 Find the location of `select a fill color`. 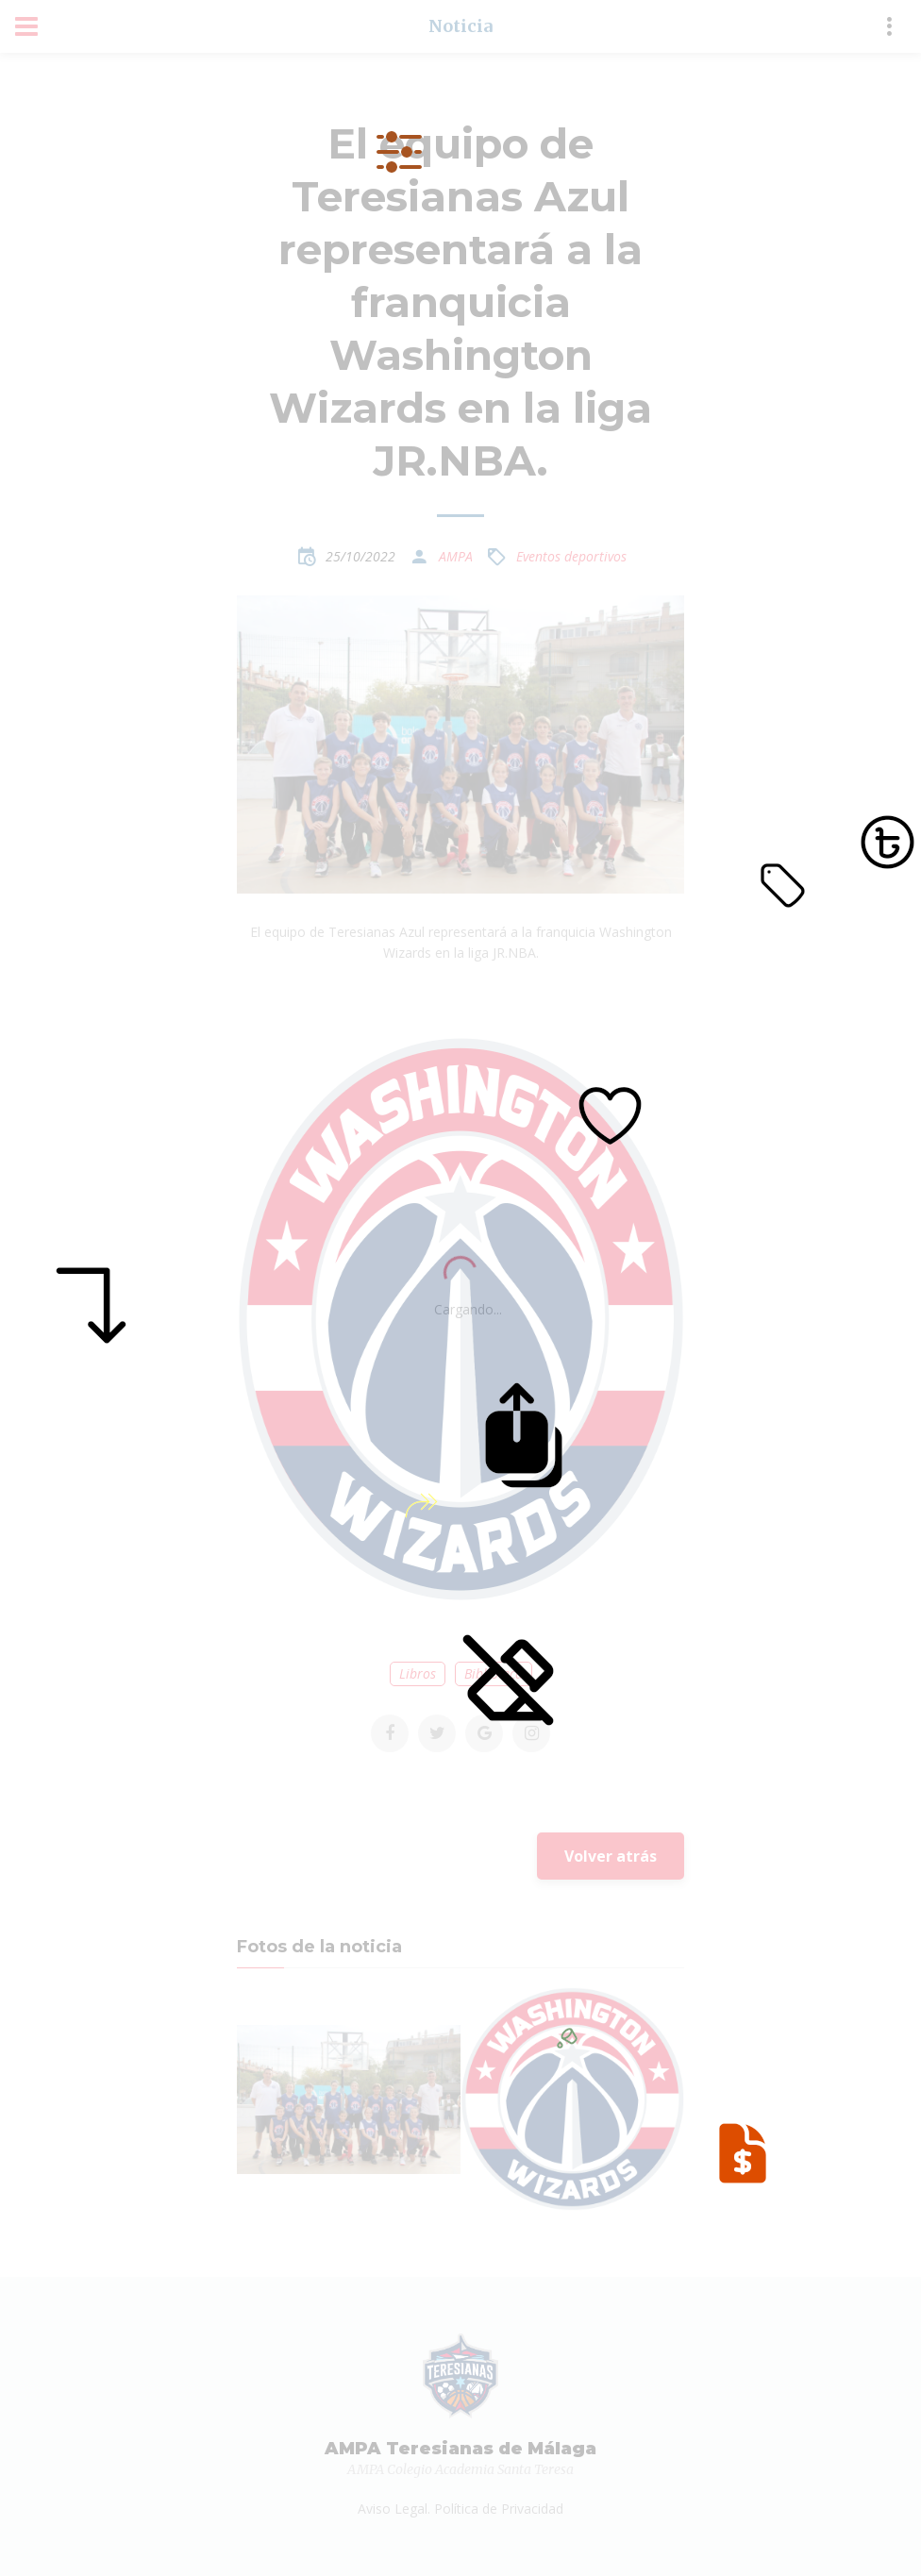

select a fill color is located at coordinates (567, 2038).